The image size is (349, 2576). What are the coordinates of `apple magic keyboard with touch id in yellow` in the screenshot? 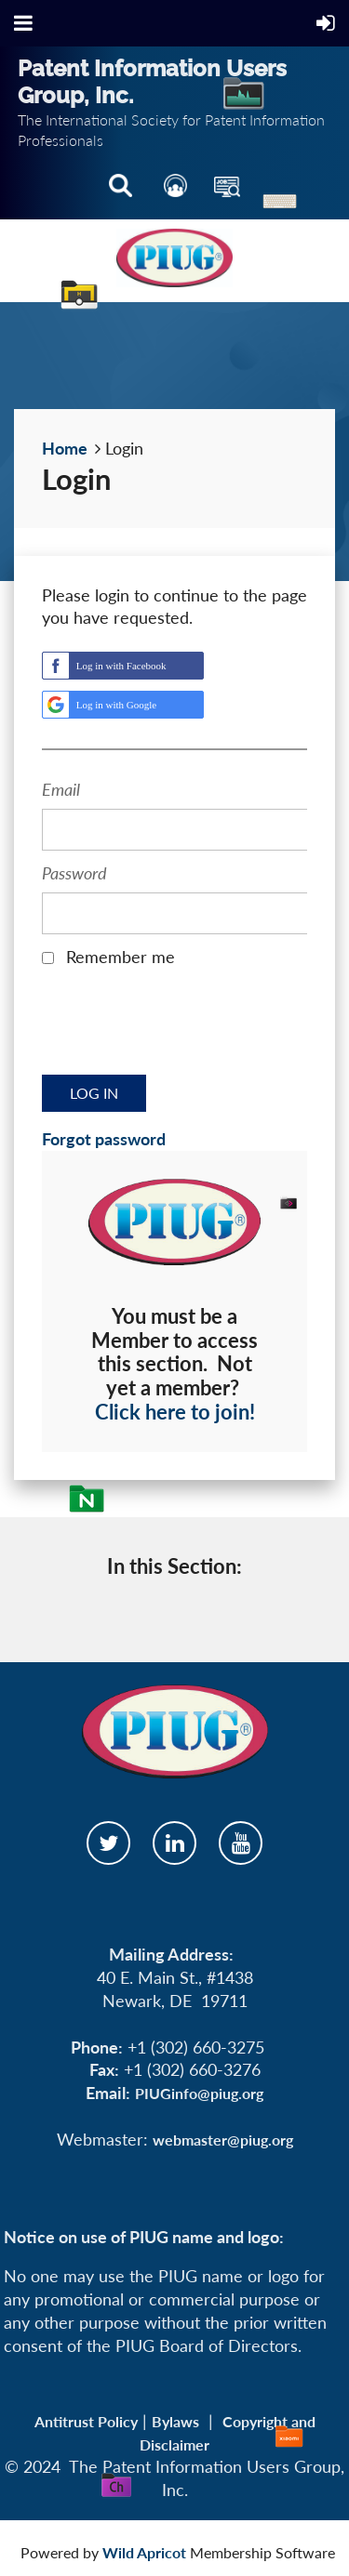 It's located at (279, 201).